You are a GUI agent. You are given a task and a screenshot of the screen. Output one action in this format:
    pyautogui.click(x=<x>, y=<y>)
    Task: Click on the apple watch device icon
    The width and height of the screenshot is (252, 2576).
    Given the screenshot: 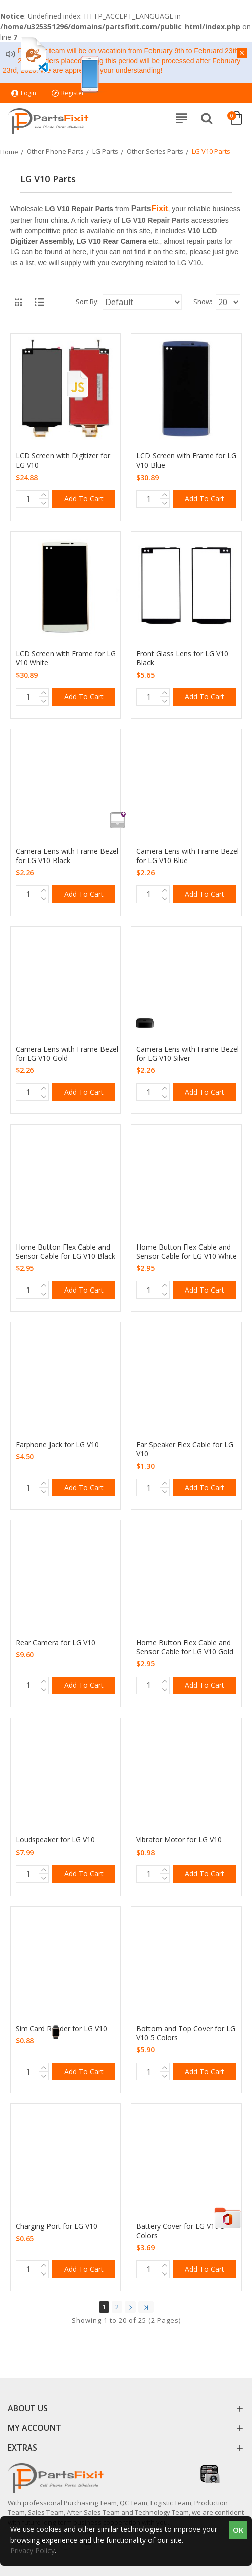 What is the action you would take?
    pyautogui.click(x=56, y=2032)
    